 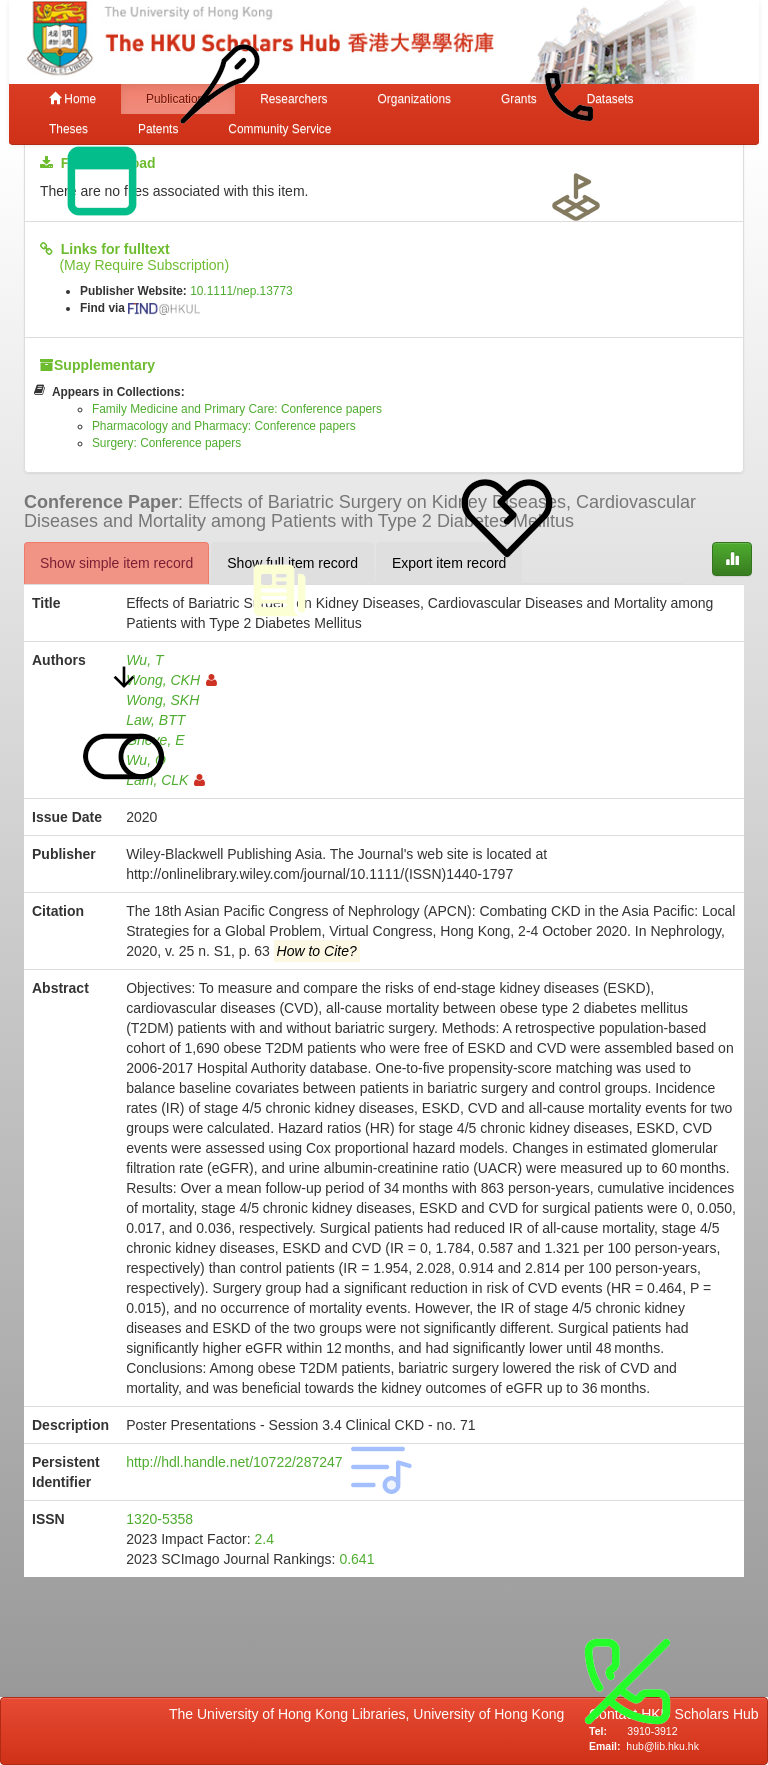 What do you see at coordinates (627, 1681) in the screenshot?
I see `mute or disable phone calls` at bounding box center [627, 1681].